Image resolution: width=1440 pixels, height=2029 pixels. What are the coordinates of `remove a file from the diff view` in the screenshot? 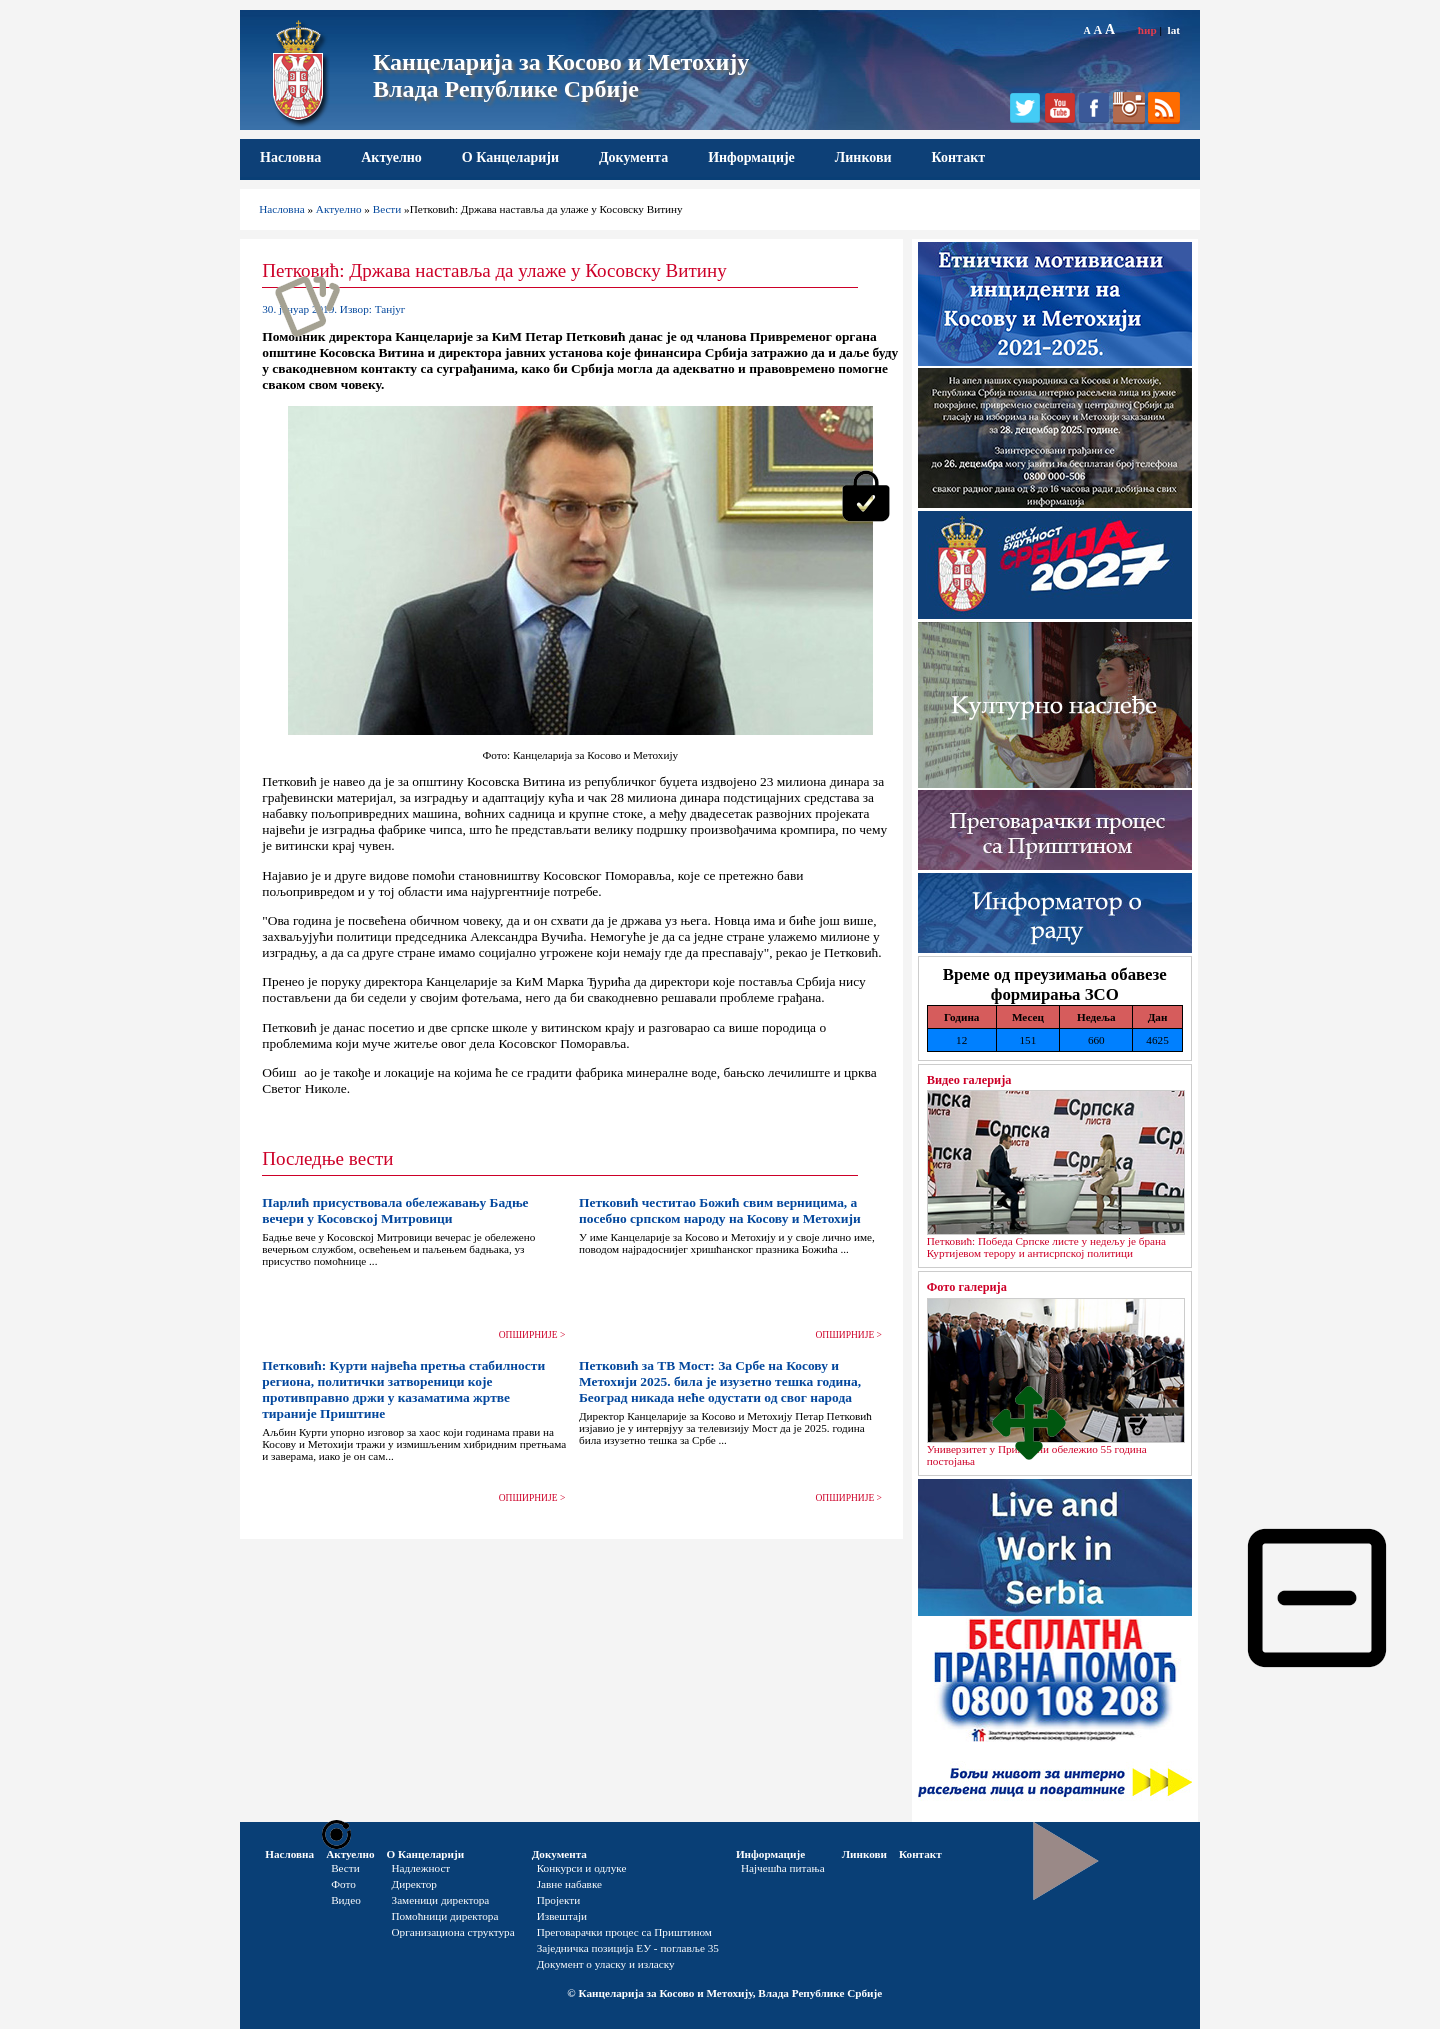 It's located at (1317, 1598).